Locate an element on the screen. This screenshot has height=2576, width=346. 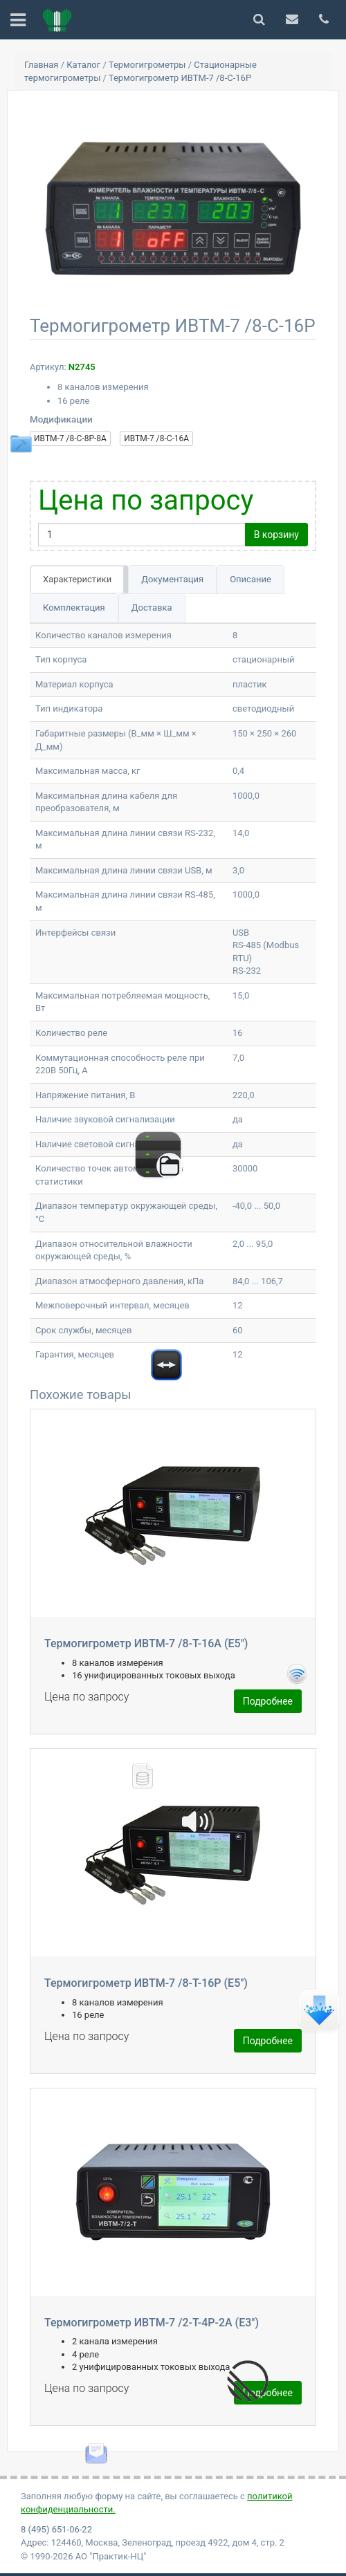
sqlite3 database file is located at coordinates (143, 1776).